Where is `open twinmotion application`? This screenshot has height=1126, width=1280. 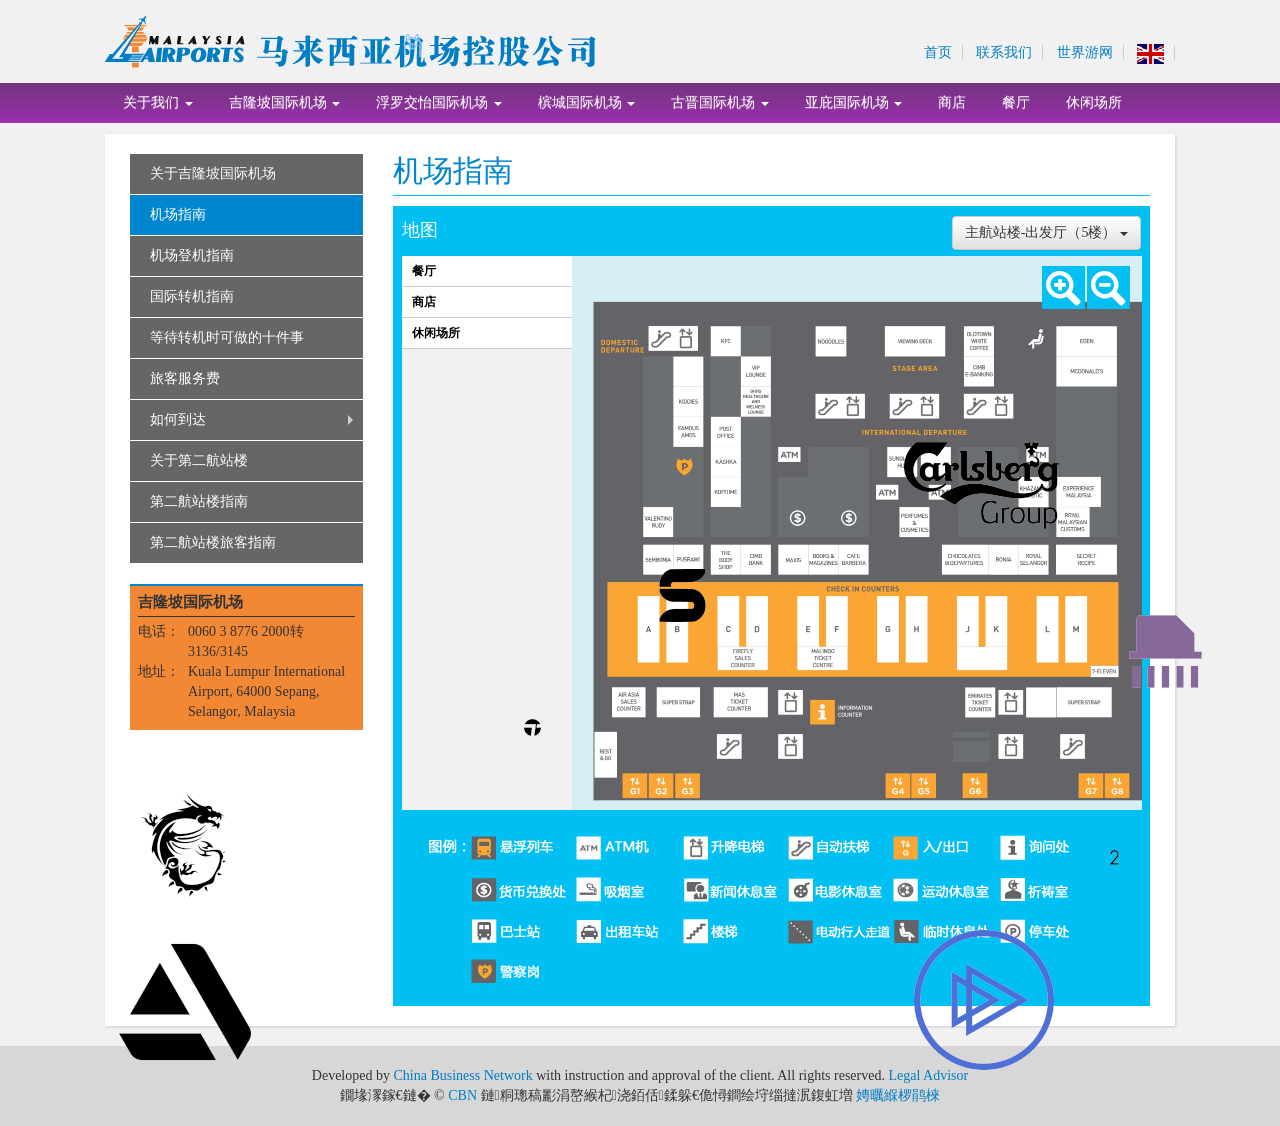
open twinmotion application is located at coordinates (532, 727).